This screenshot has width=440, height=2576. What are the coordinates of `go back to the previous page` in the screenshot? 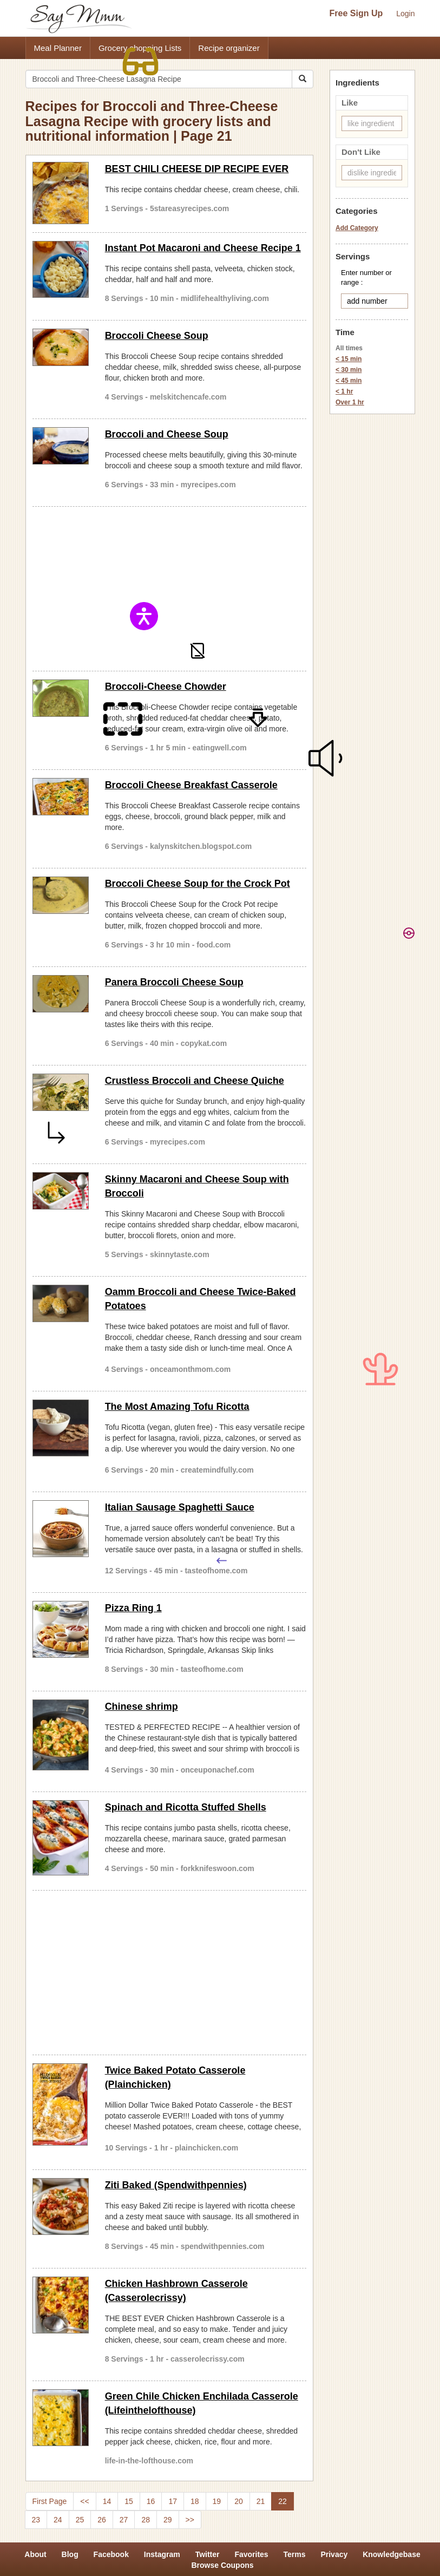 It's located at (221, 1560).